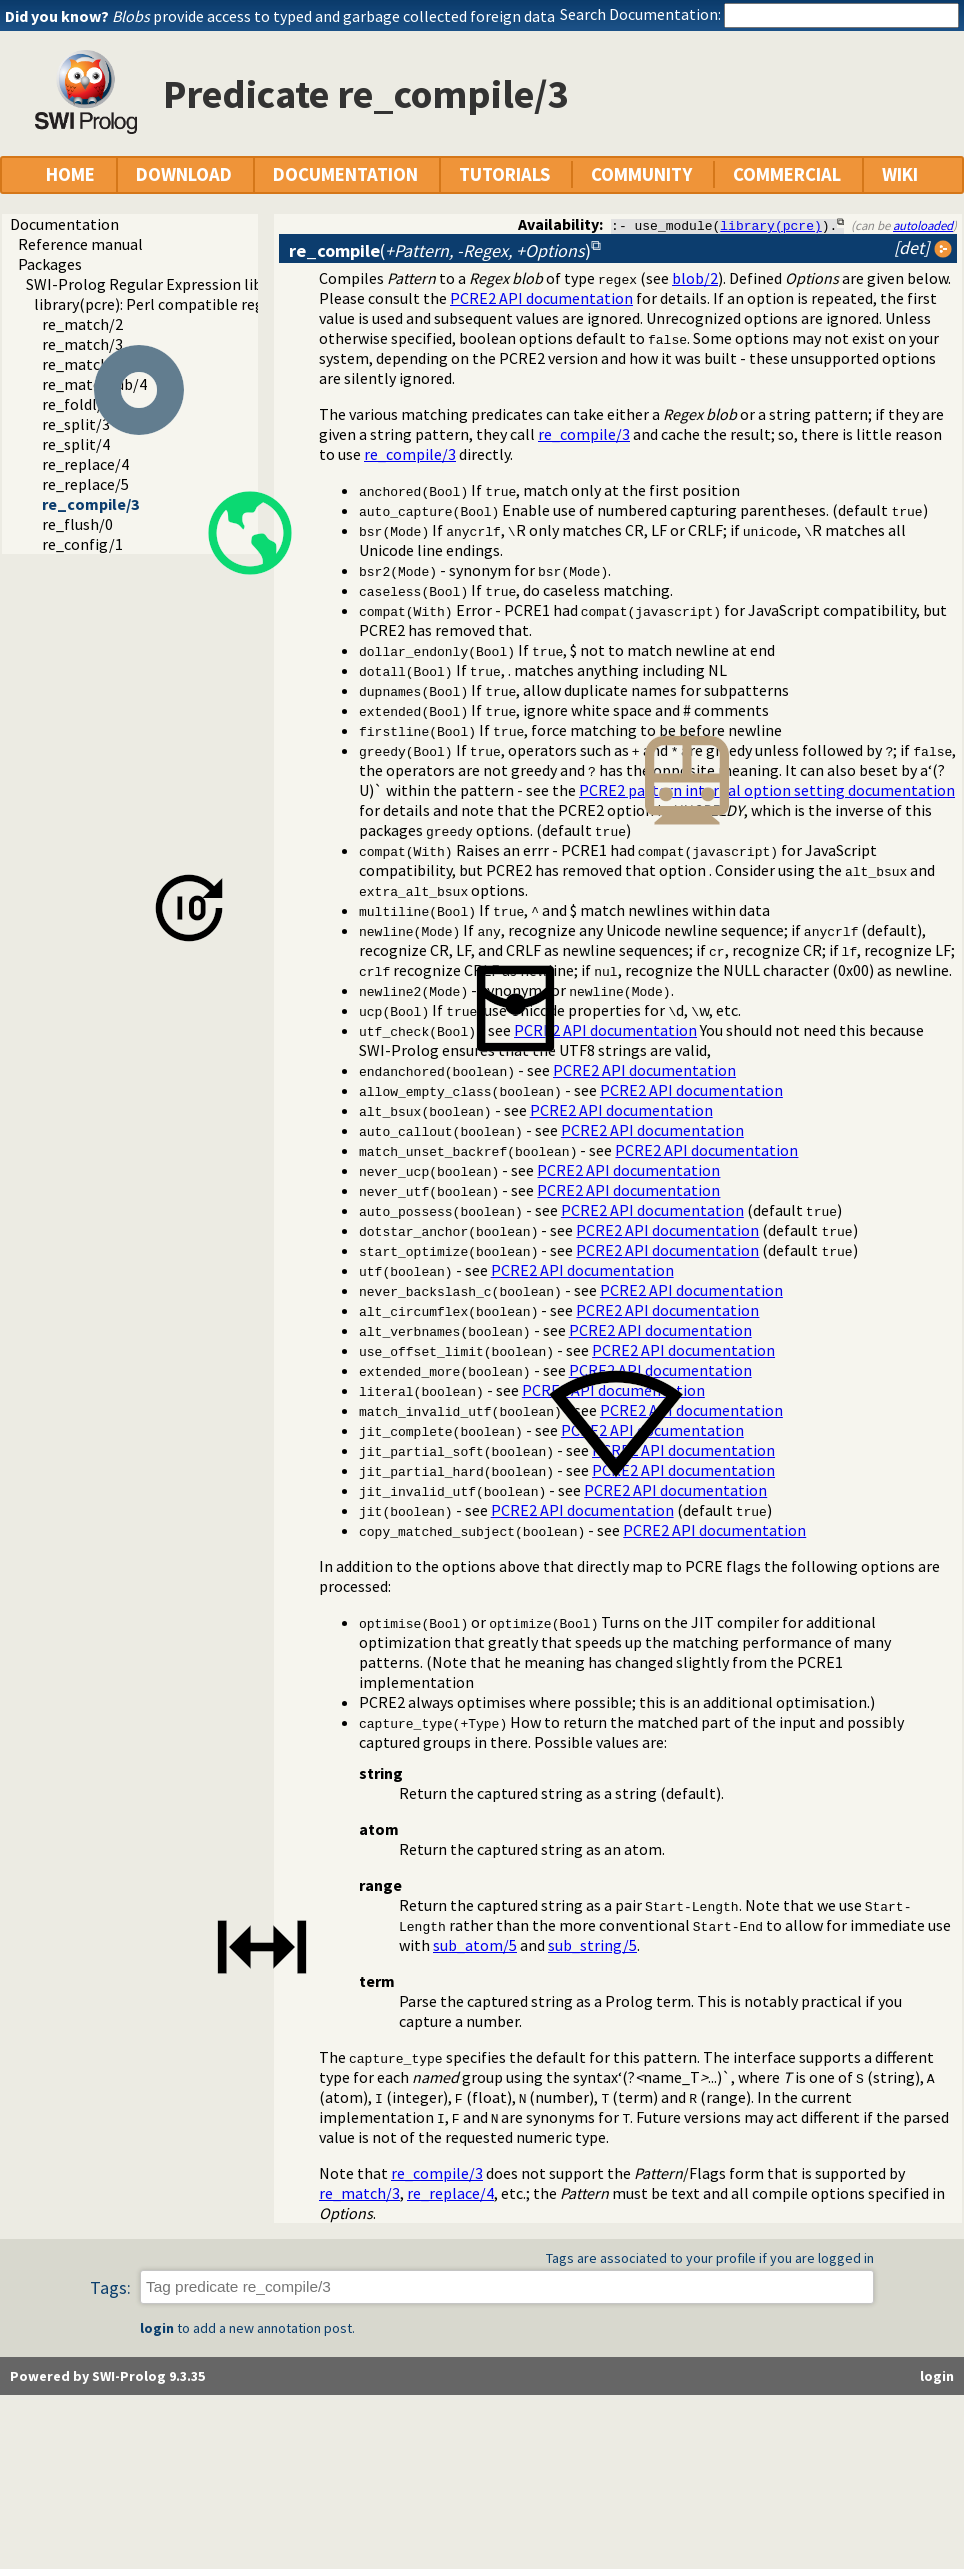 The height and width of the screenshot is (2569, 964). Describe the element at coordinates (139, 390) in the screenshot. I see `a selected radio button option` at that location.